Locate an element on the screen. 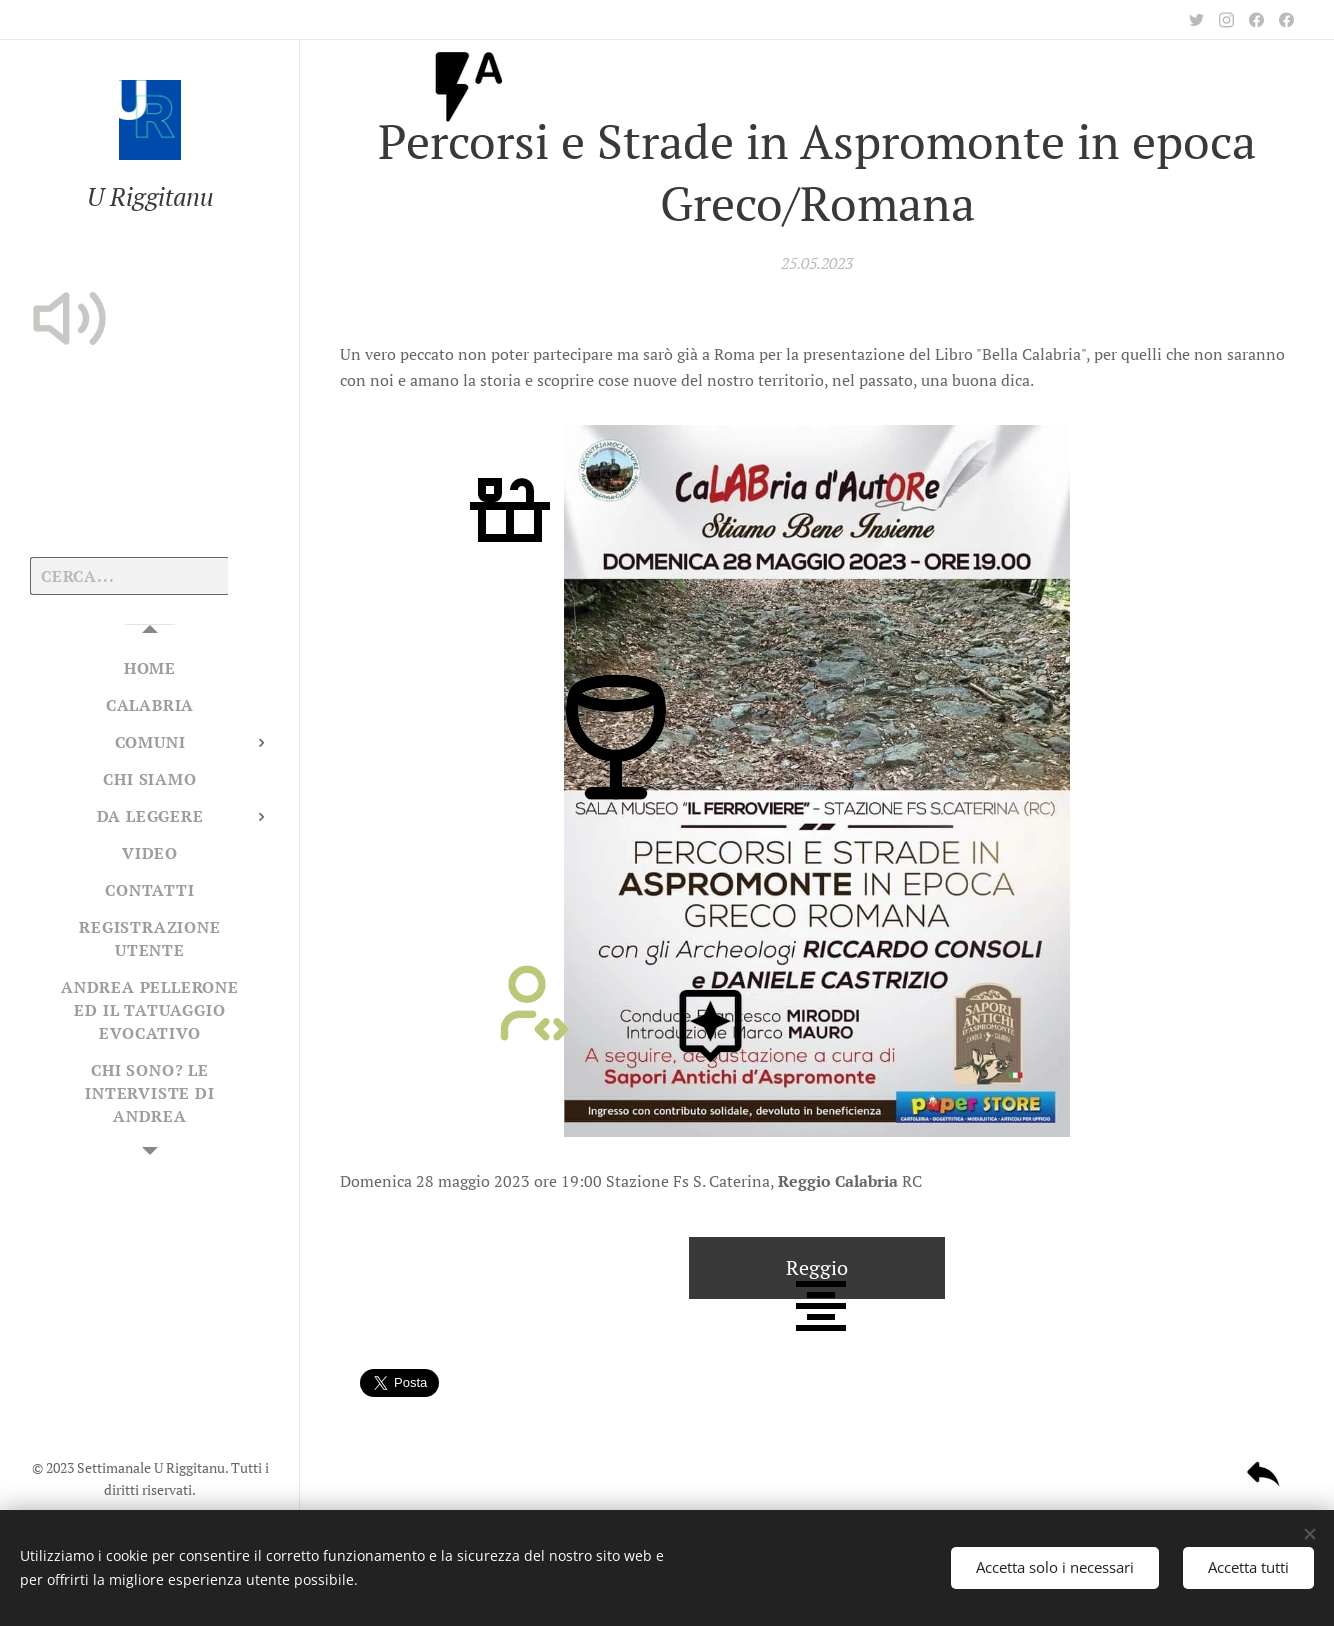 The image size is (1334, 1626). center align text is located at coordinates (821, 1306).